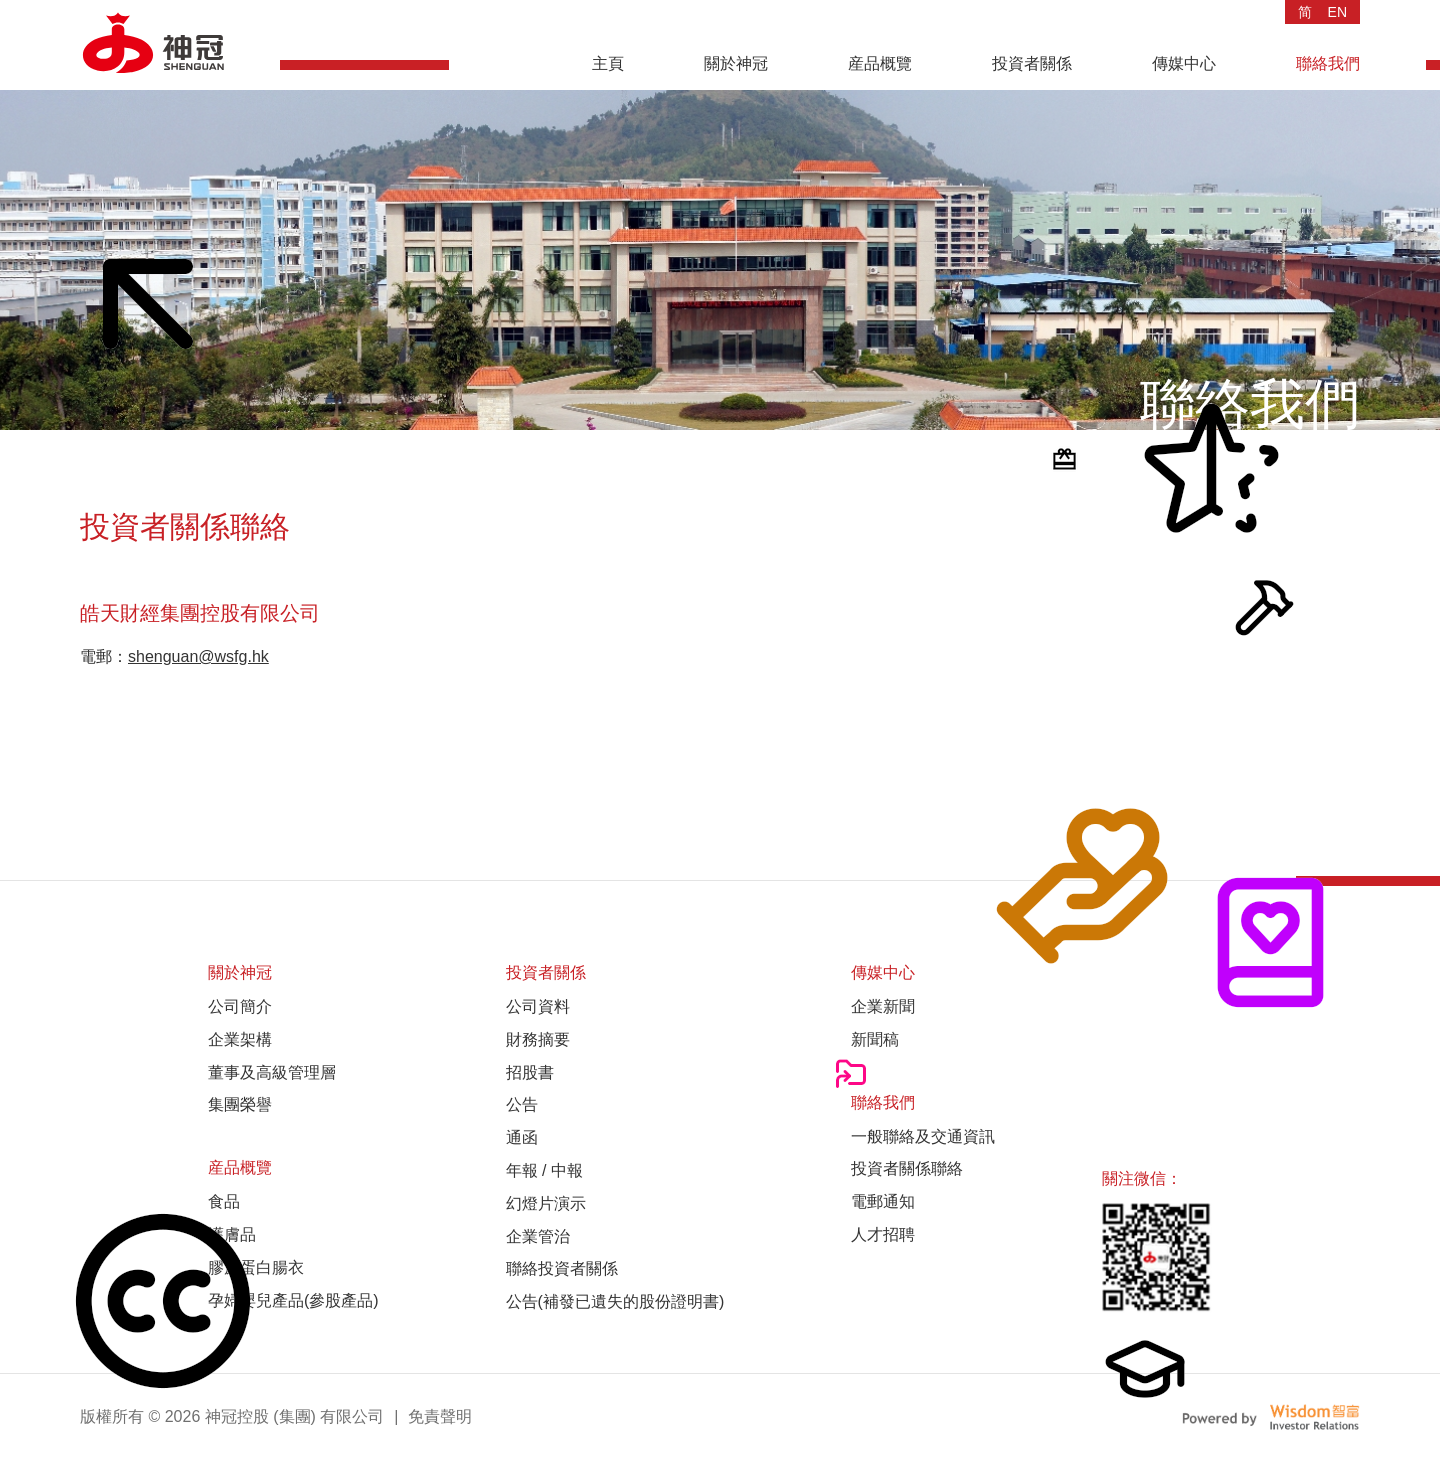  I want to click on navigate back to previous screen, so click(148, 304).